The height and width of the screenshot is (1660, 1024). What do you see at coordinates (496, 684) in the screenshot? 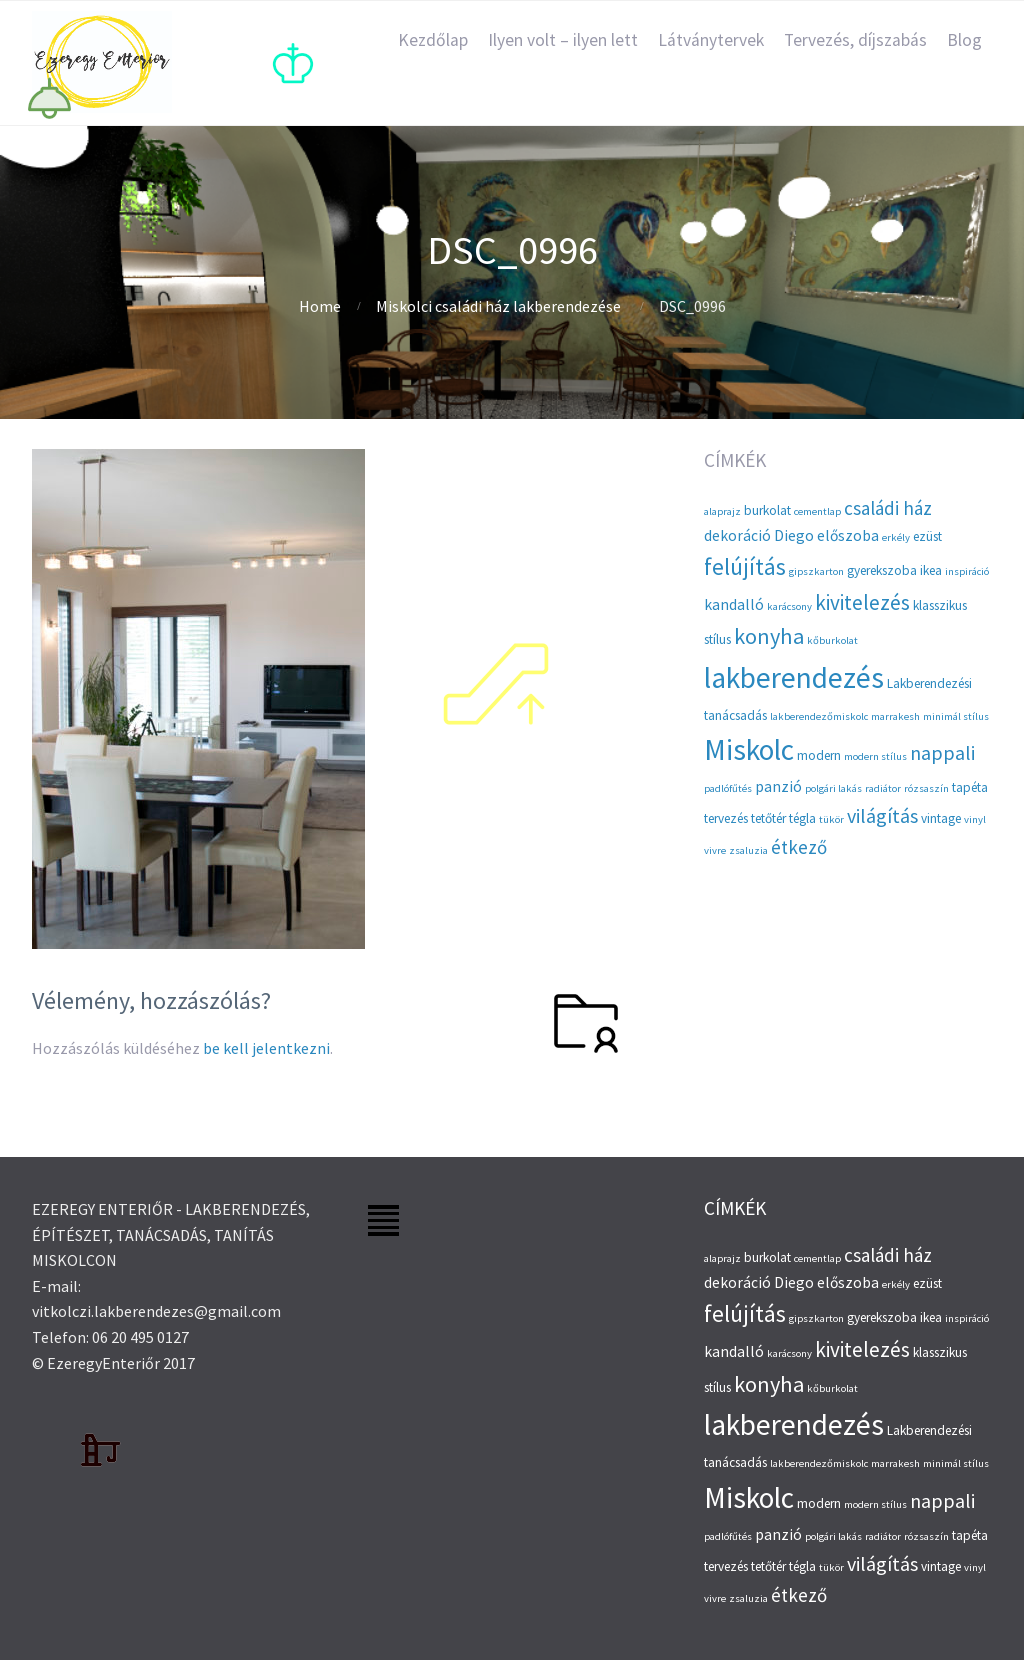
I see `indicates escalator going up` at bounding box center [496, 684].